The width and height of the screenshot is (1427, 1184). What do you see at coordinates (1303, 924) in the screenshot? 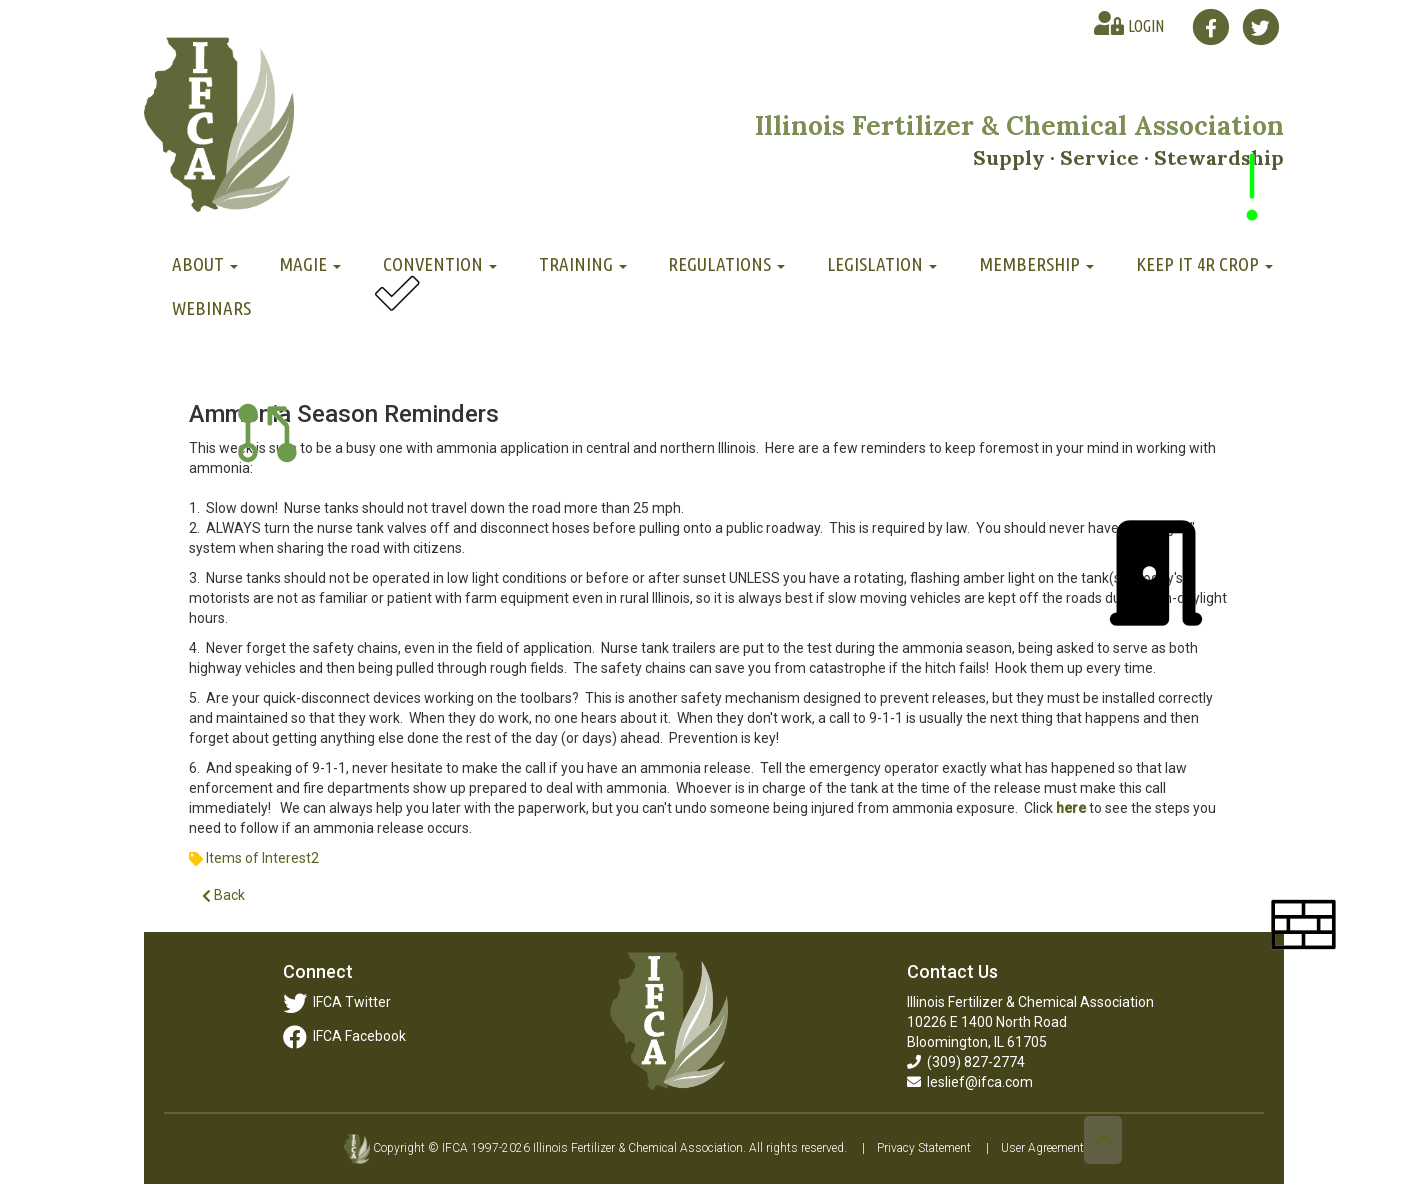
I see `access firewall or security settings` at bounding box center [1303, 924].